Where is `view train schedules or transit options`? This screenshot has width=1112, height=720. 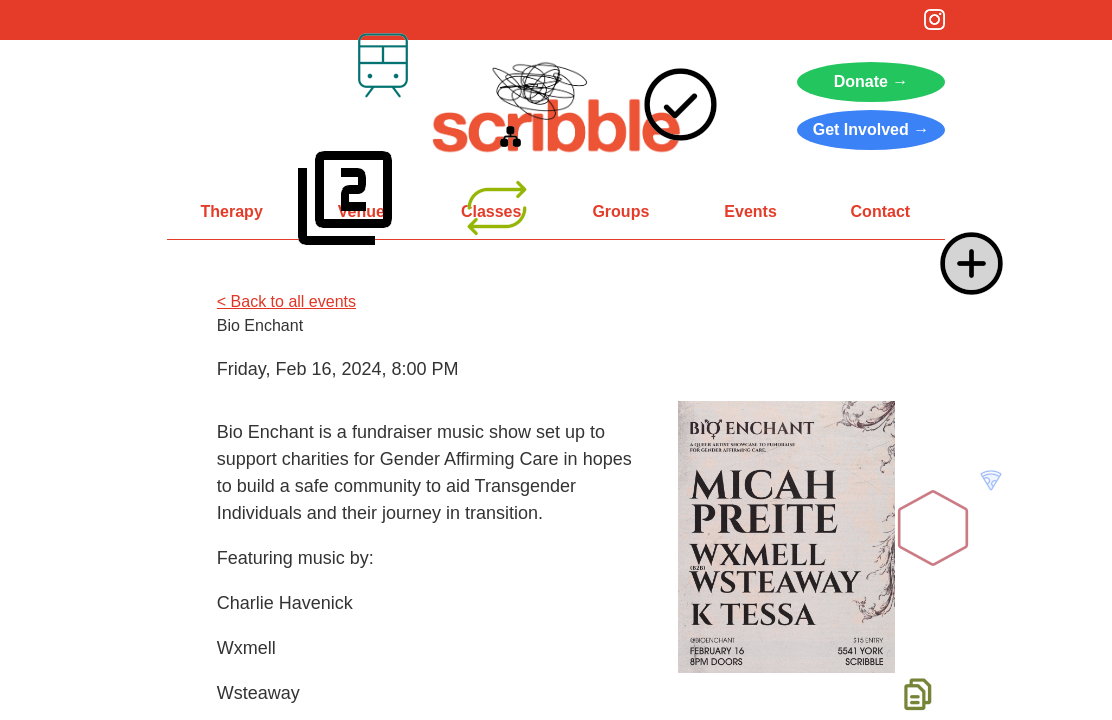
view train schedules or transit options is located at coordinates (383, 63).